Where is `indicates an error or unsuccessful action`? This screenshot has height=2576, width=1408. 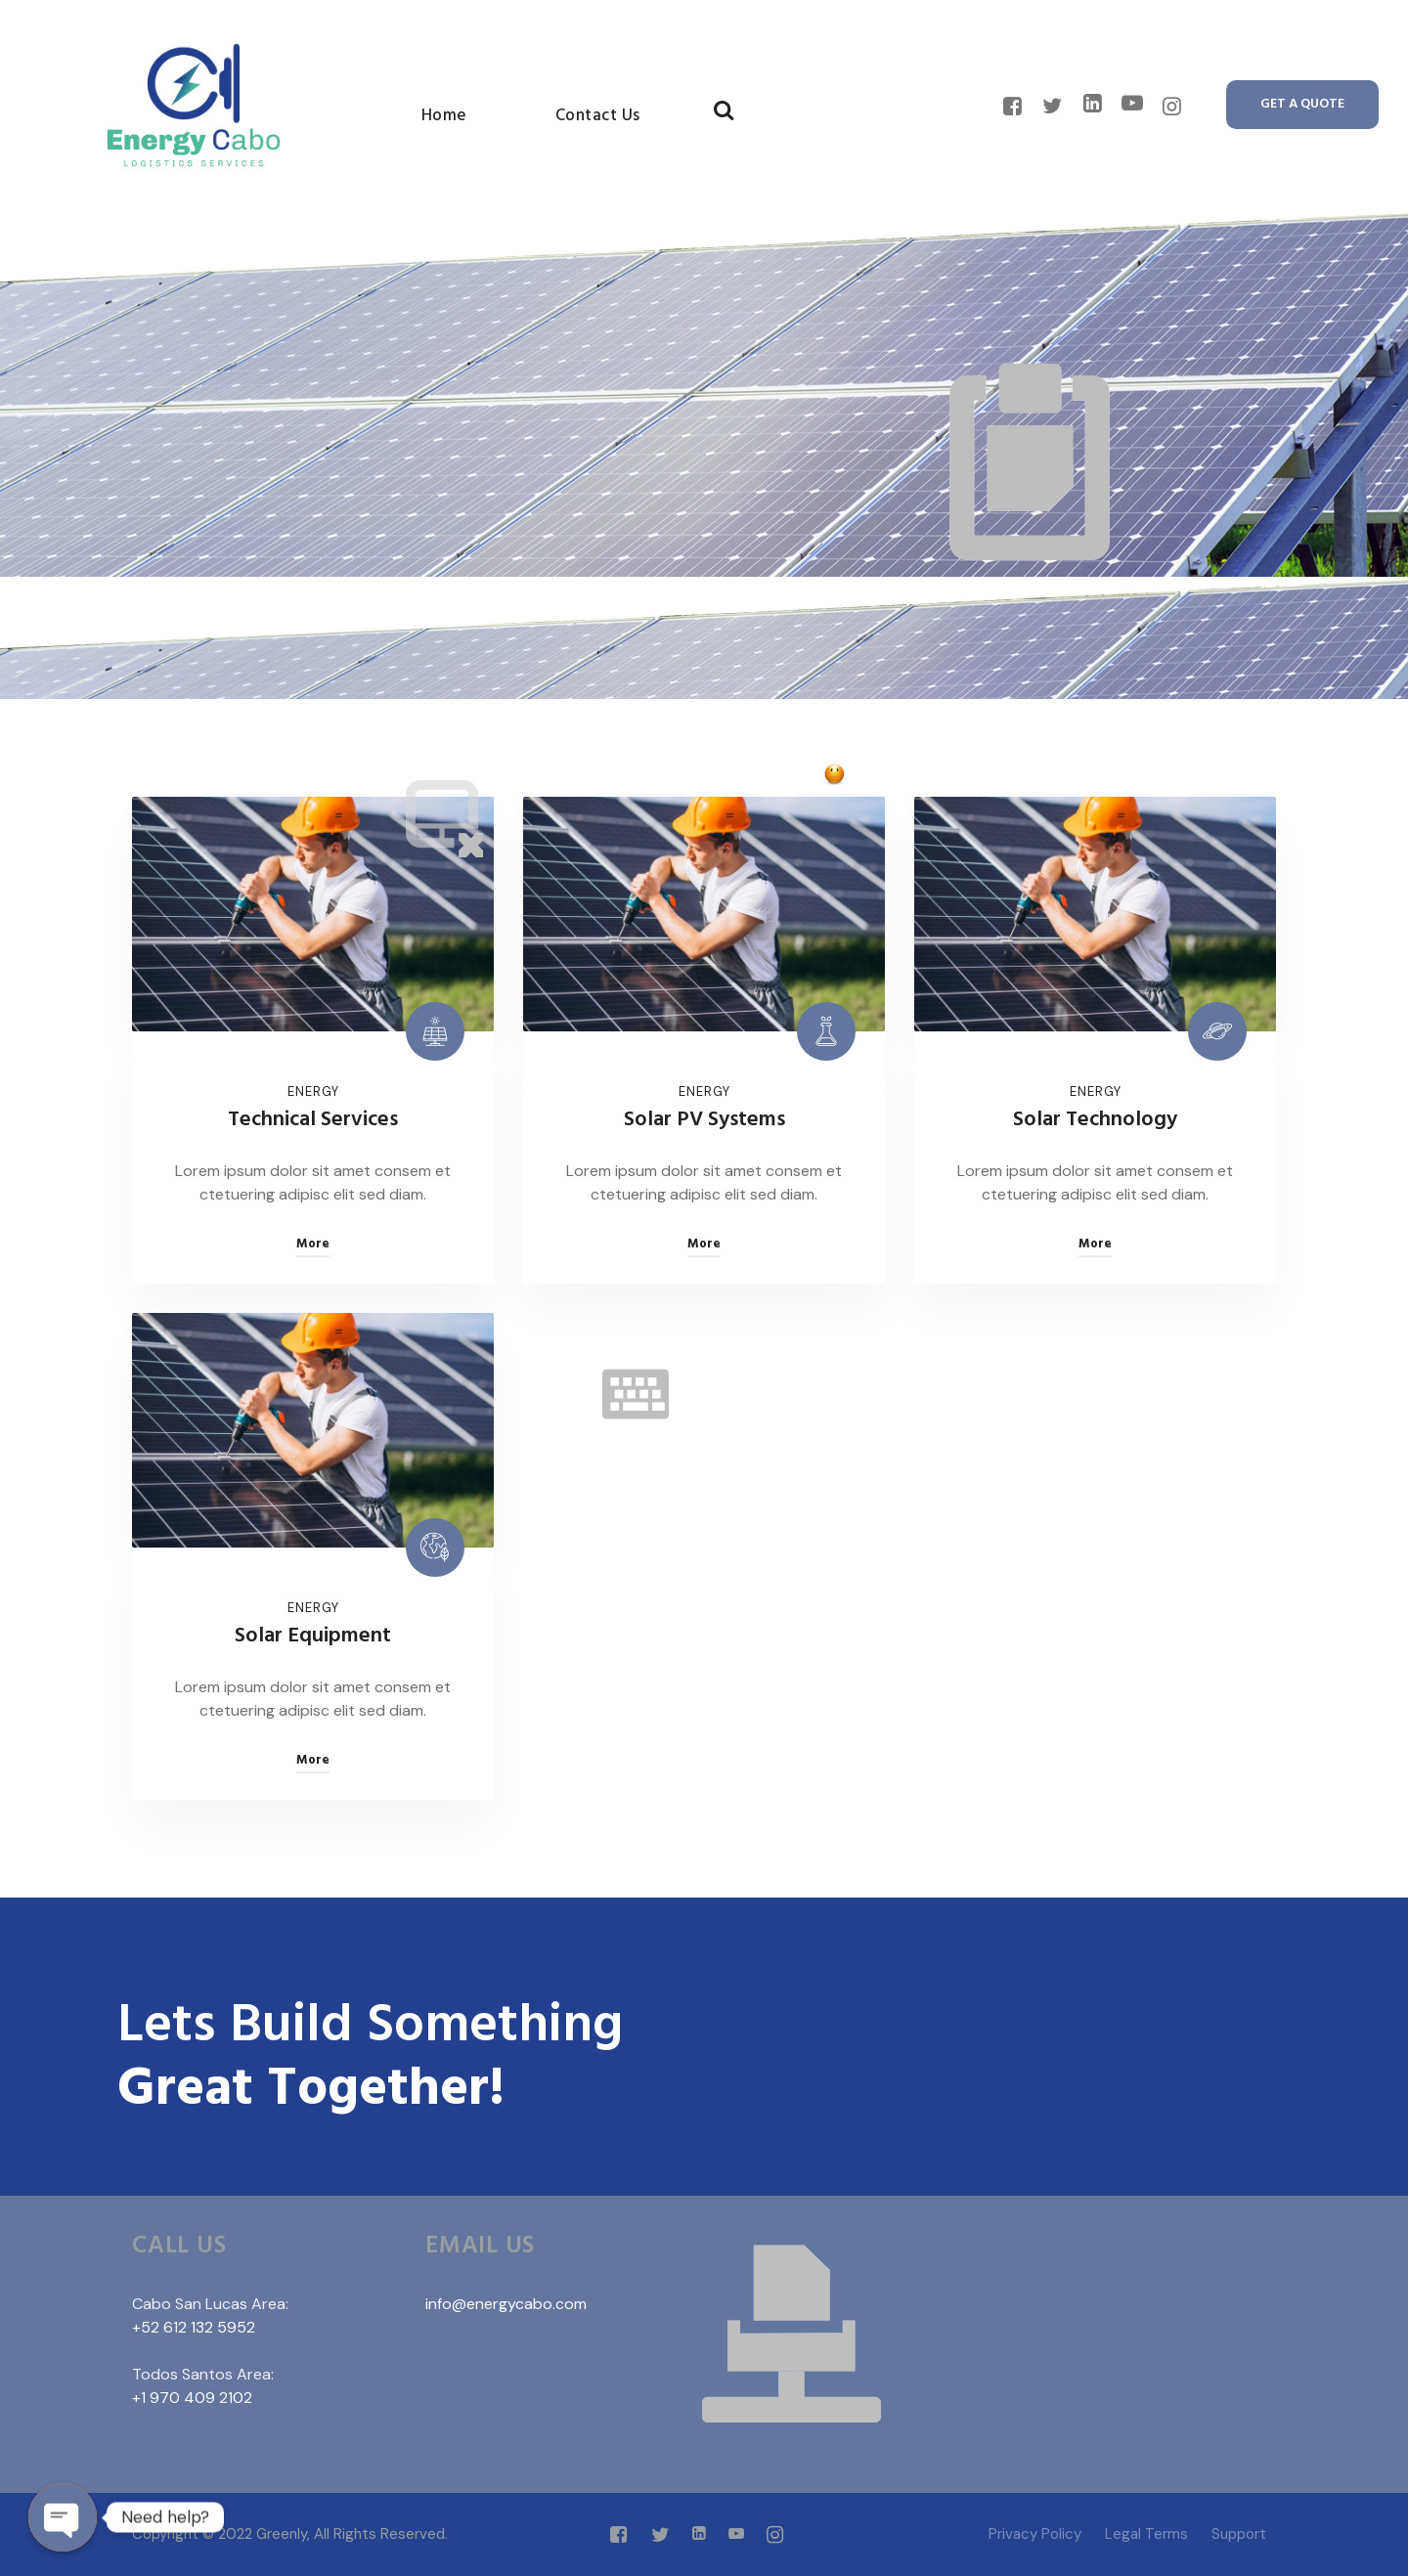 indicates an error or unsuccessful action is located at coordinates (834, 774).